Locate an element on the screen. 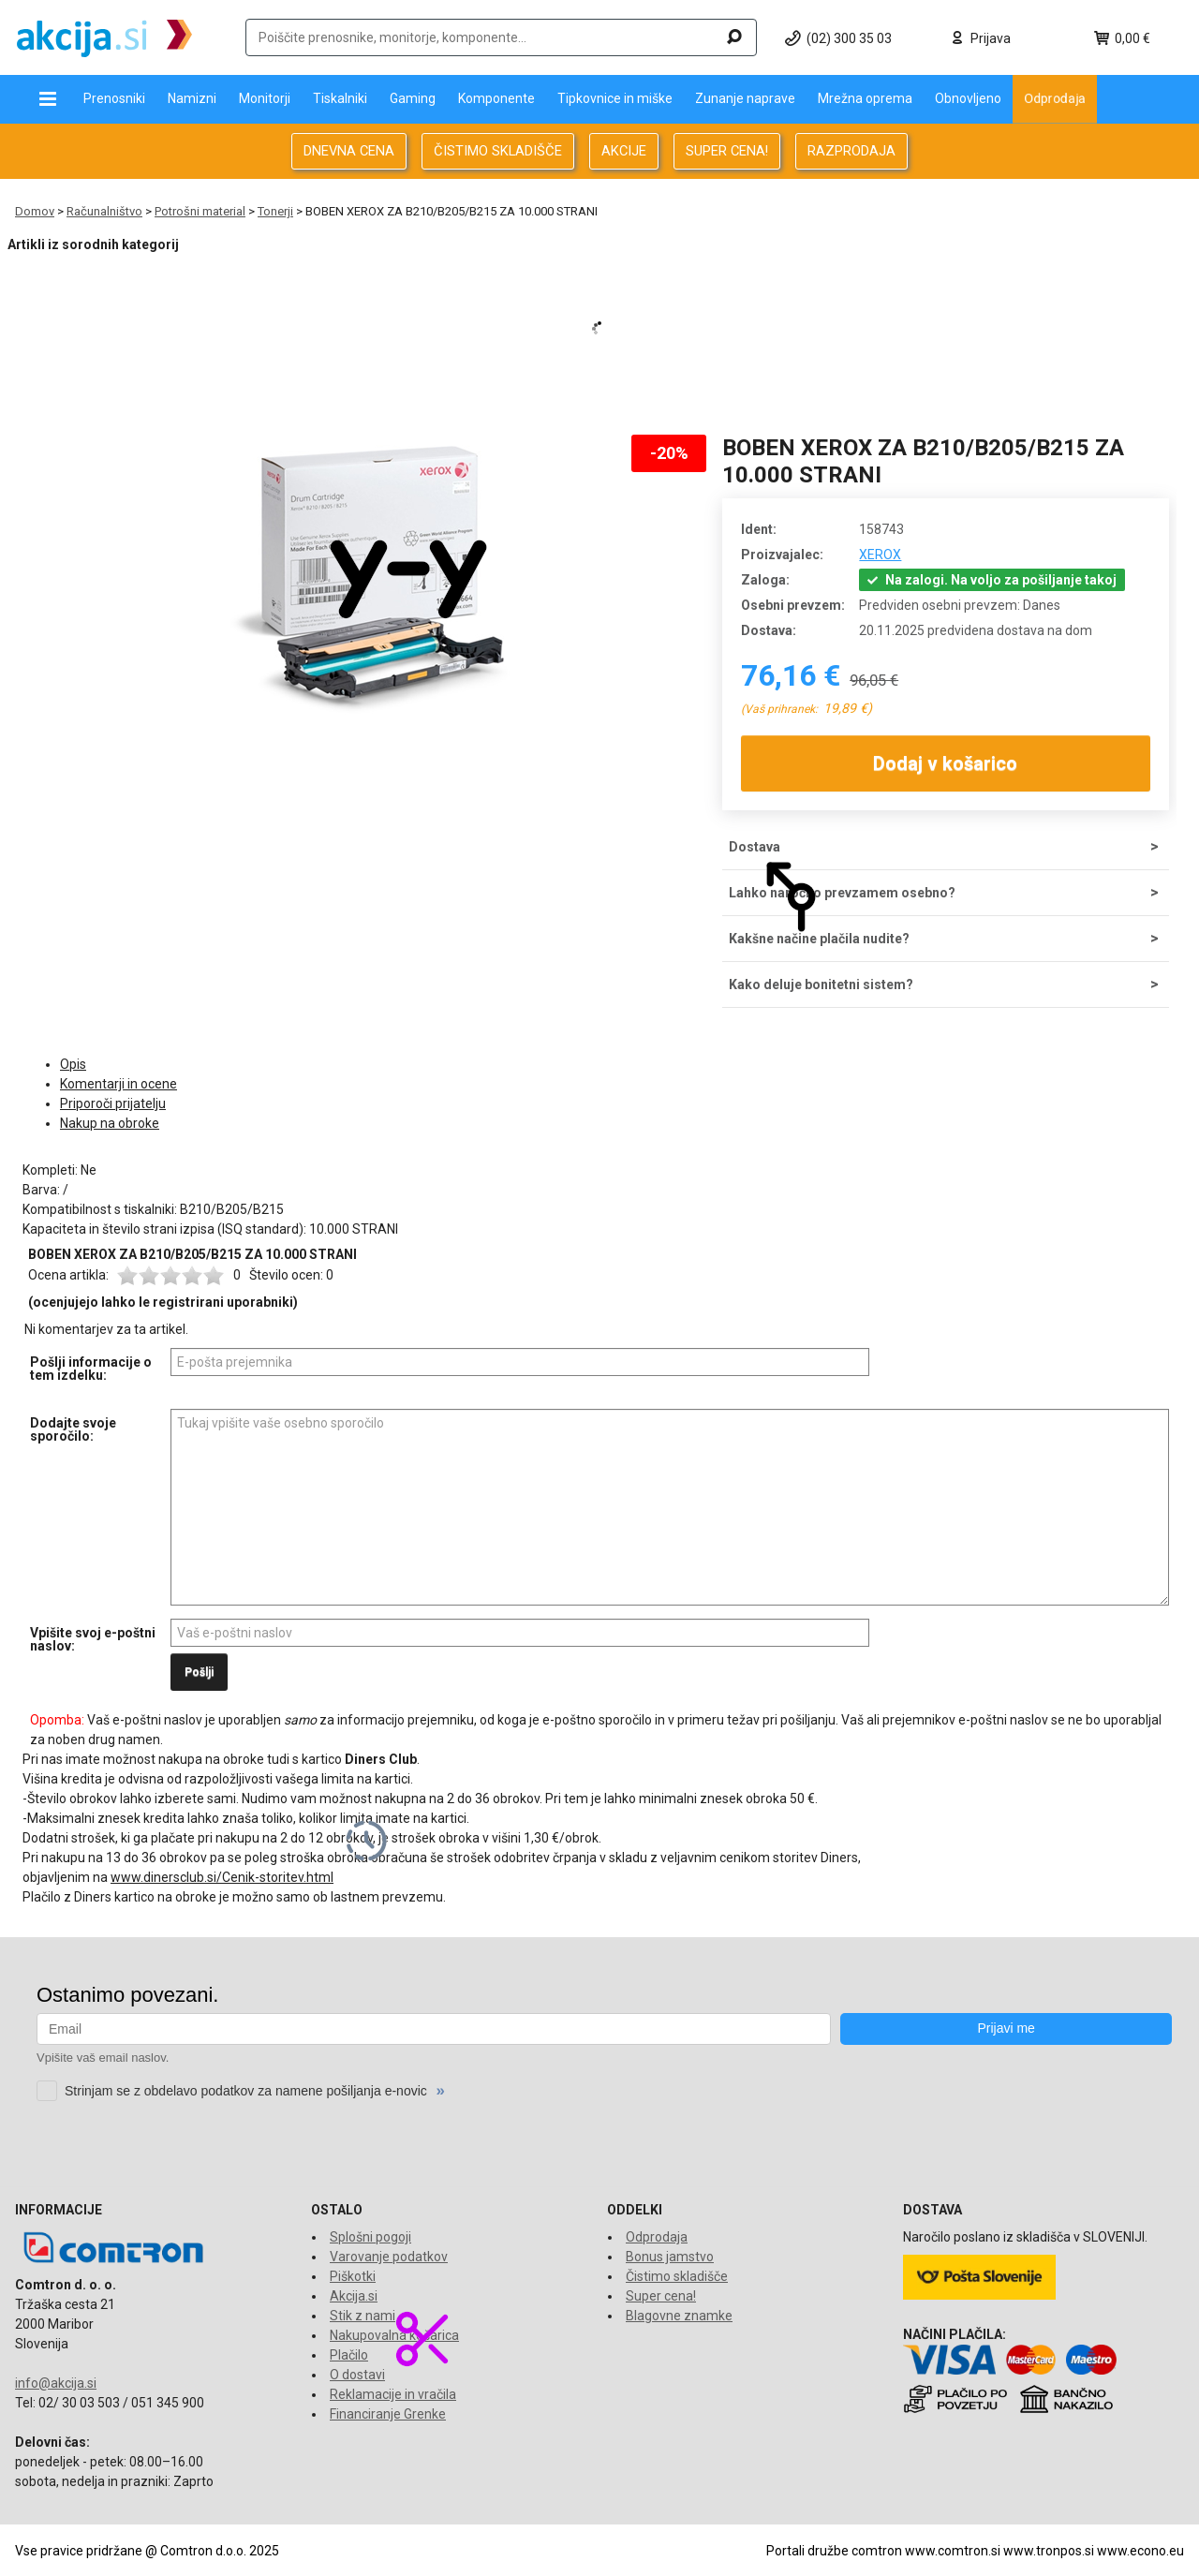 This screenshot has height=2576, width=1199. take the last left exit at the roundabout is located at coordinates (791, 896).